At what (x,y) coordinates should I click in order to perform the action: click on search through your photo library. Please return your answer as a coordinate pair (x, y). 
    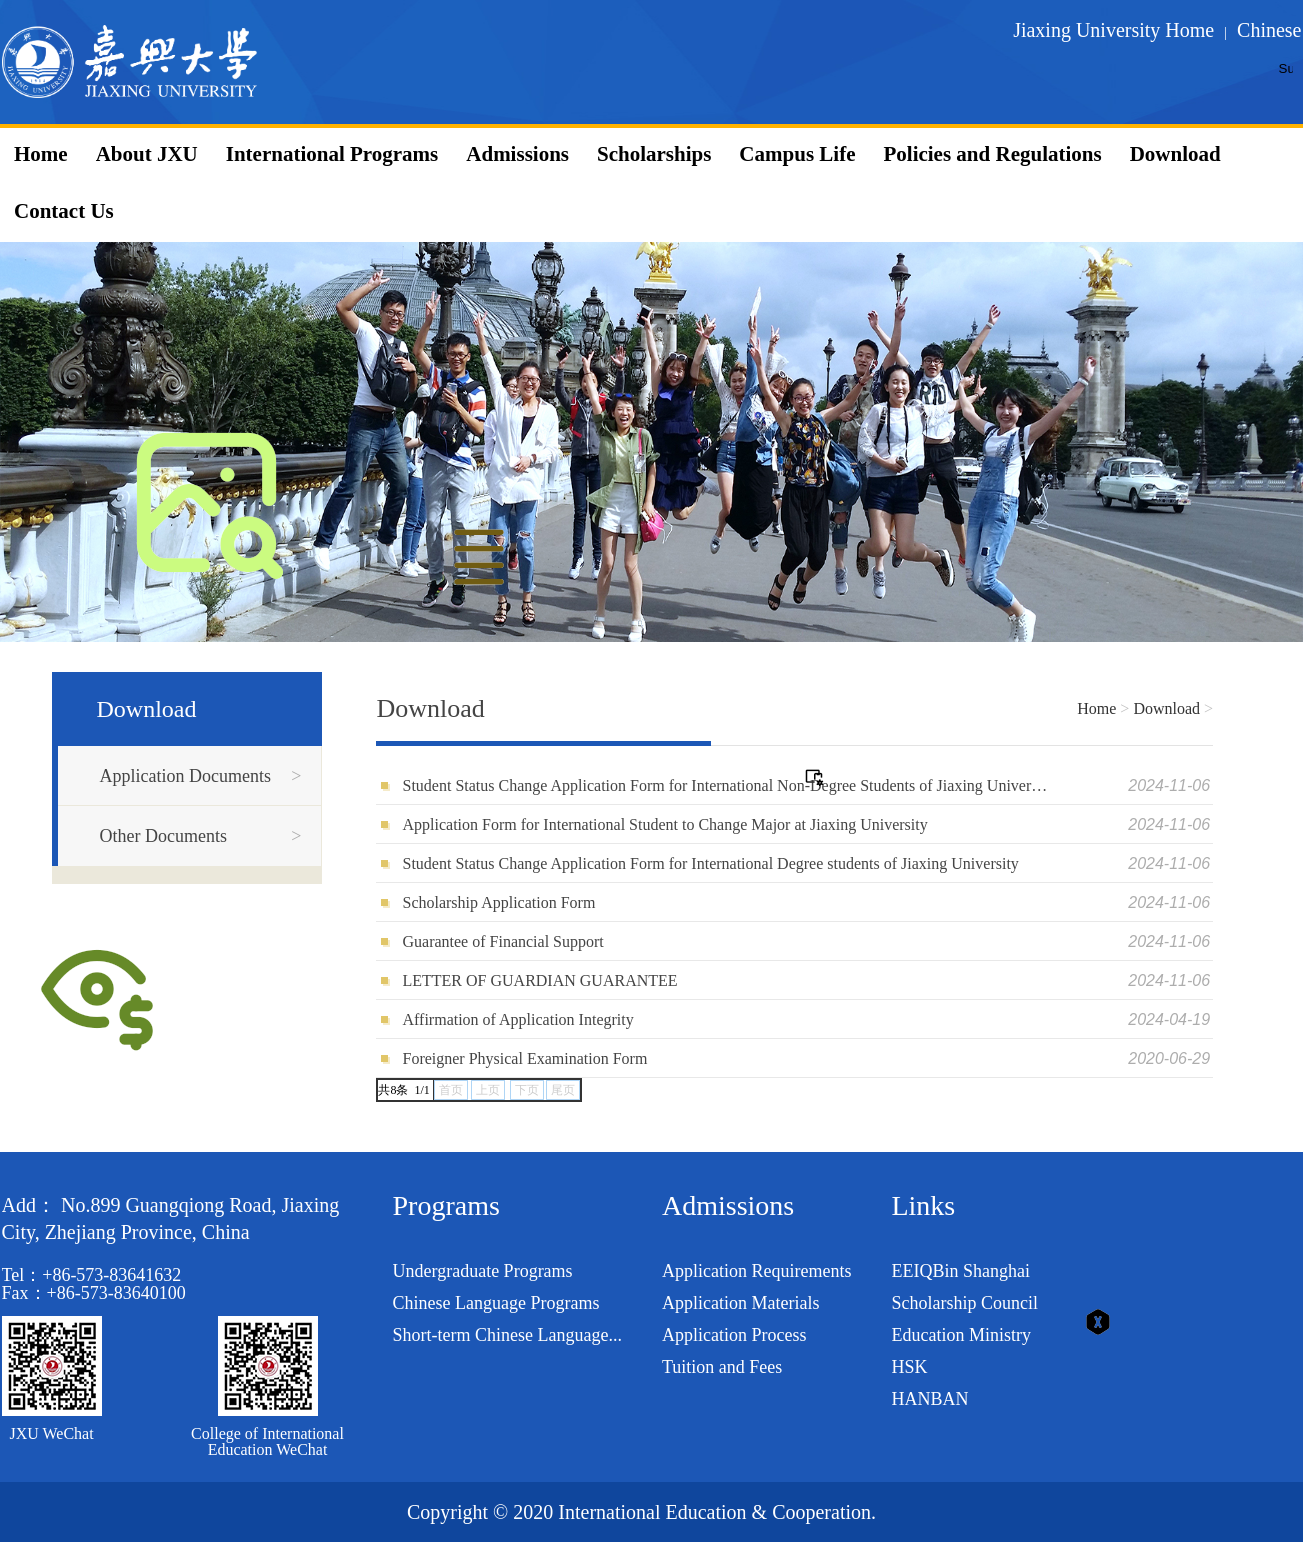
    Looking at the image, I should click on (206, 502).